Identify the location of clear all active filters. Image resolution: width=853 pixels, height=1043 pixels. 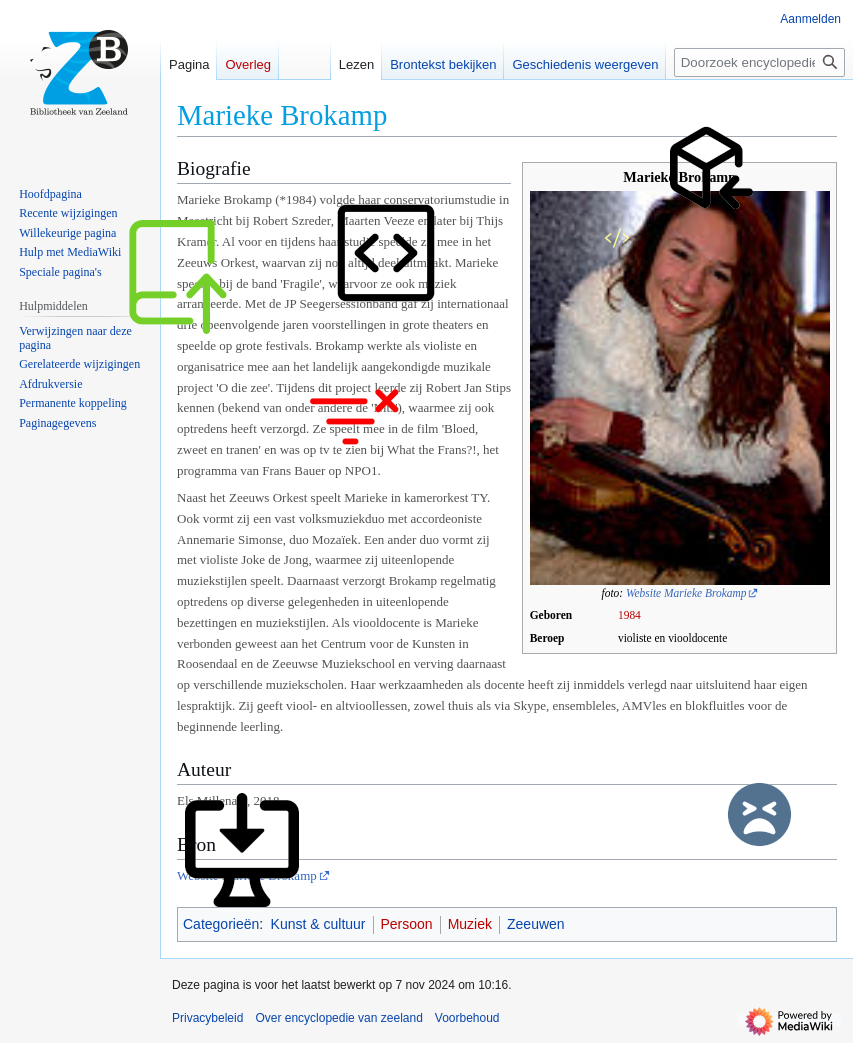
(354, 422).